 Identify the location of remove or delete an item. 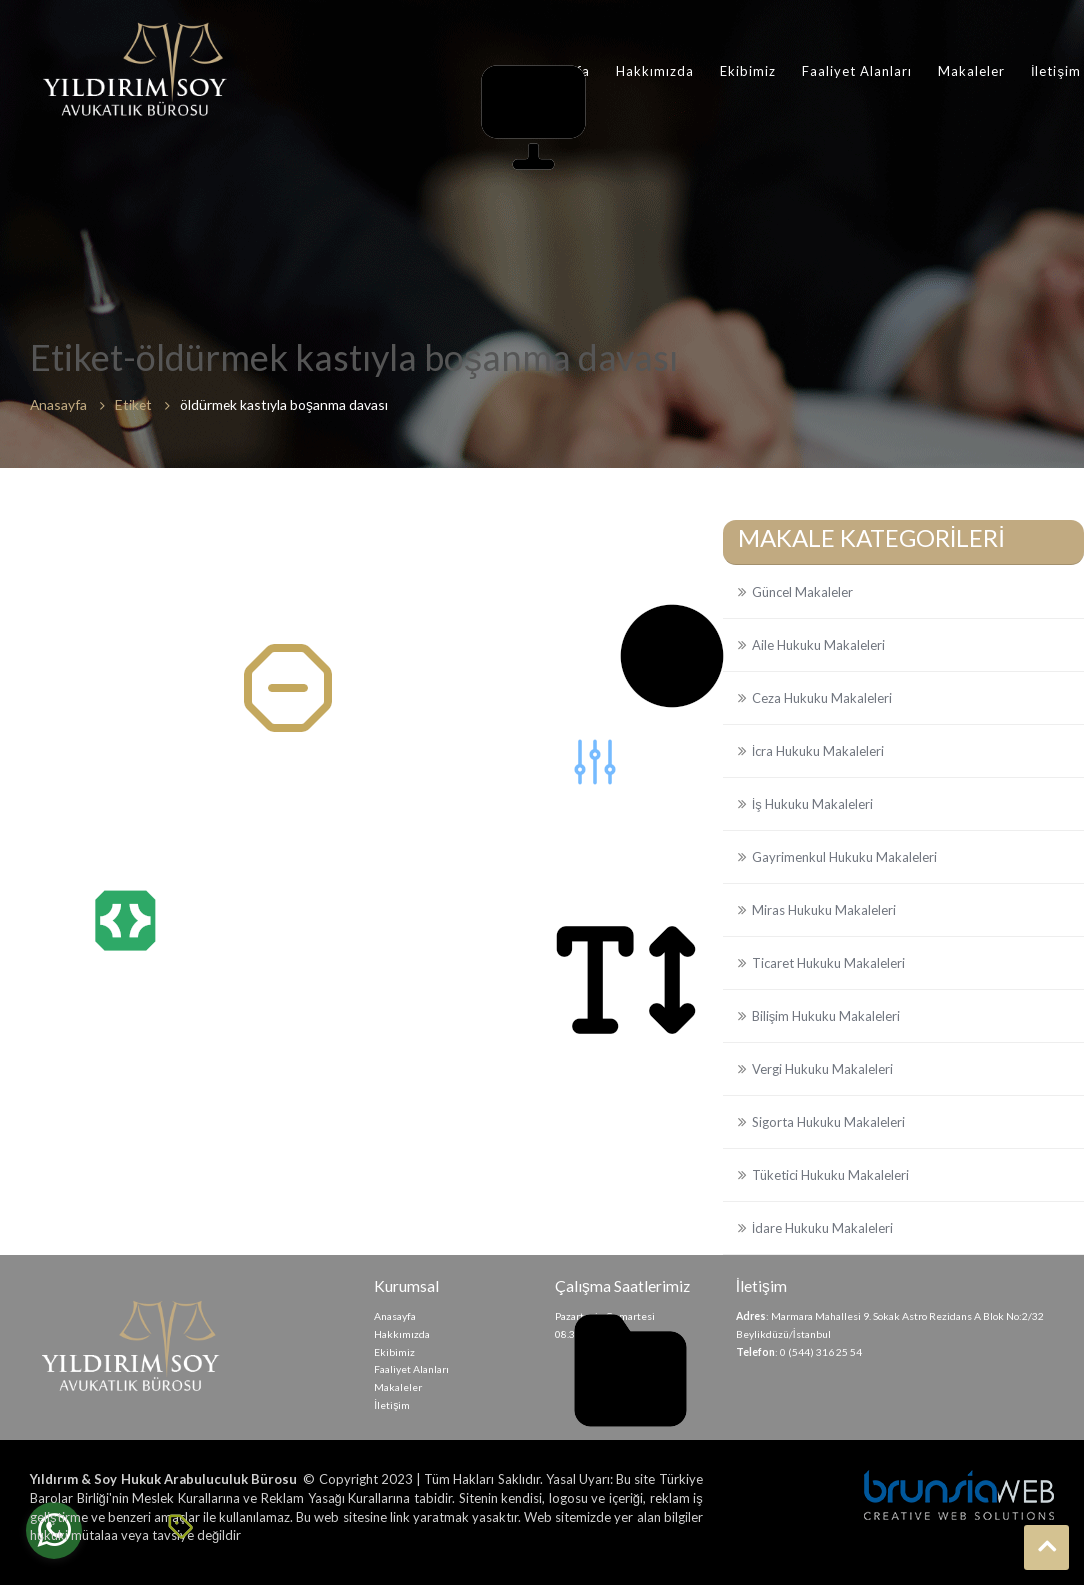
(288, 688).